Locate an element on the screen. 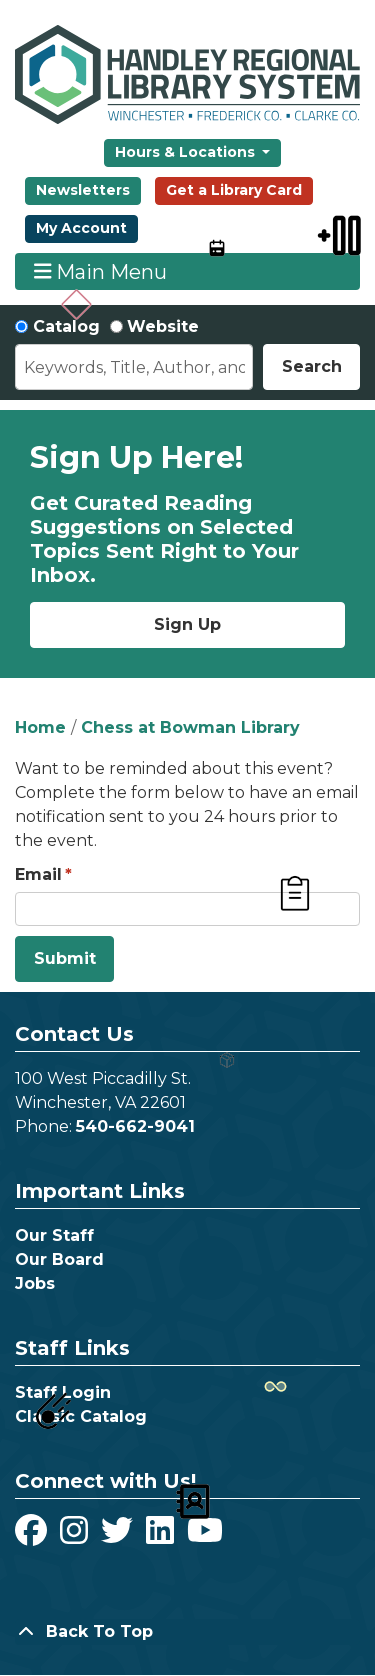 The width and height of the screenshot is (375, 1676). view package or shipment details is located at coordinates (227, 1060).